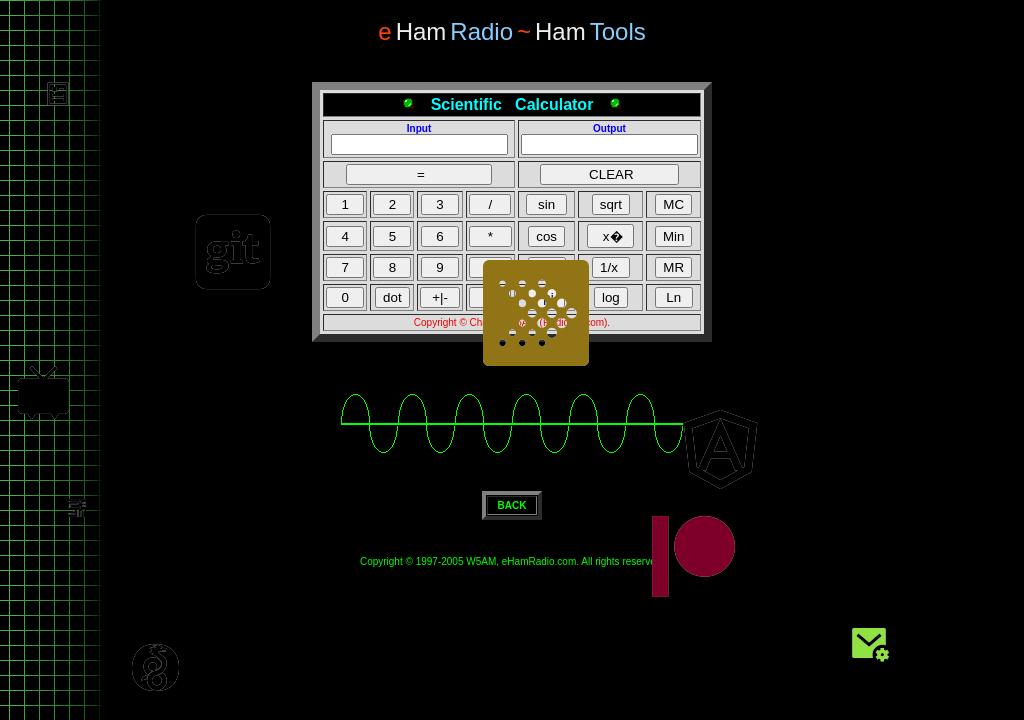 Image resolution: width=1024 pixels, height=720 pixels. Describe the element at coordinates (692, 556) in the screenshot. I see `link to patreon profile or page` at that location.